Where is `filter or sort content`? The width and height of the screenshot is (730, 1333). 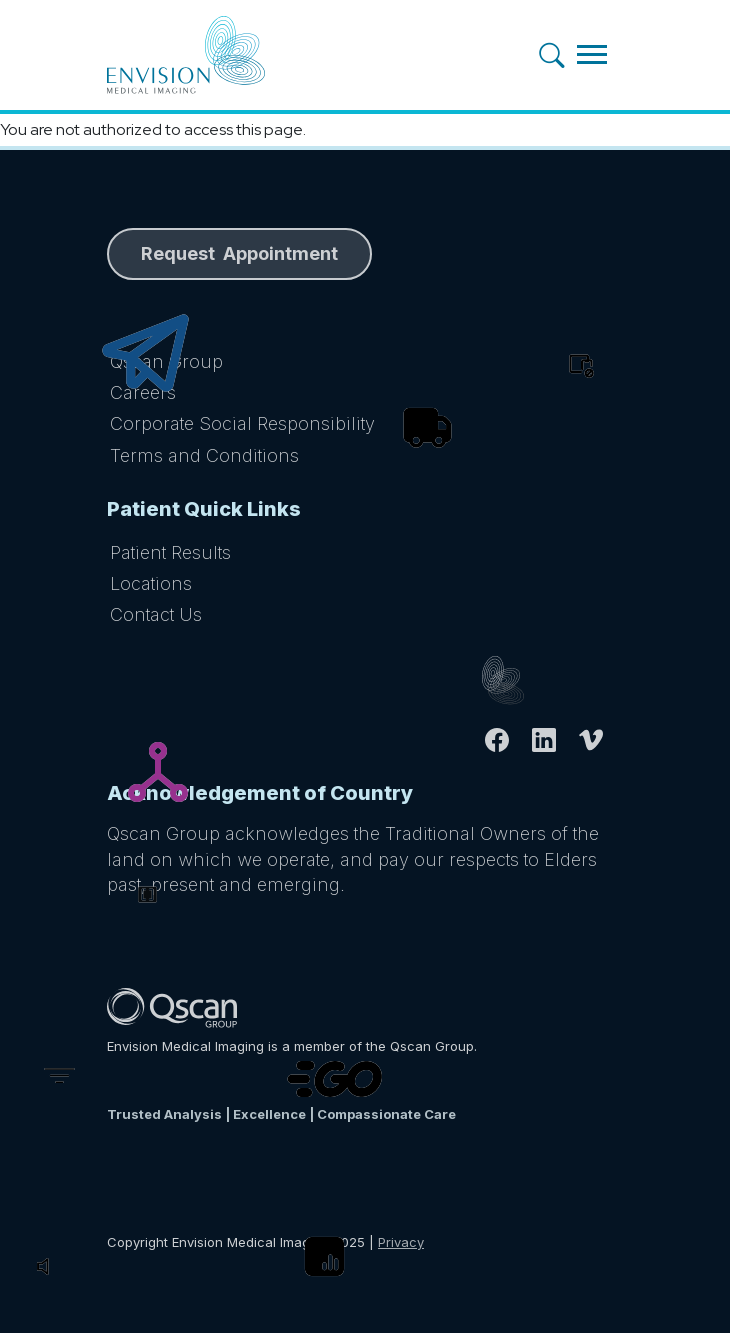
filter or sort content is located at coordinates (59, 1074).